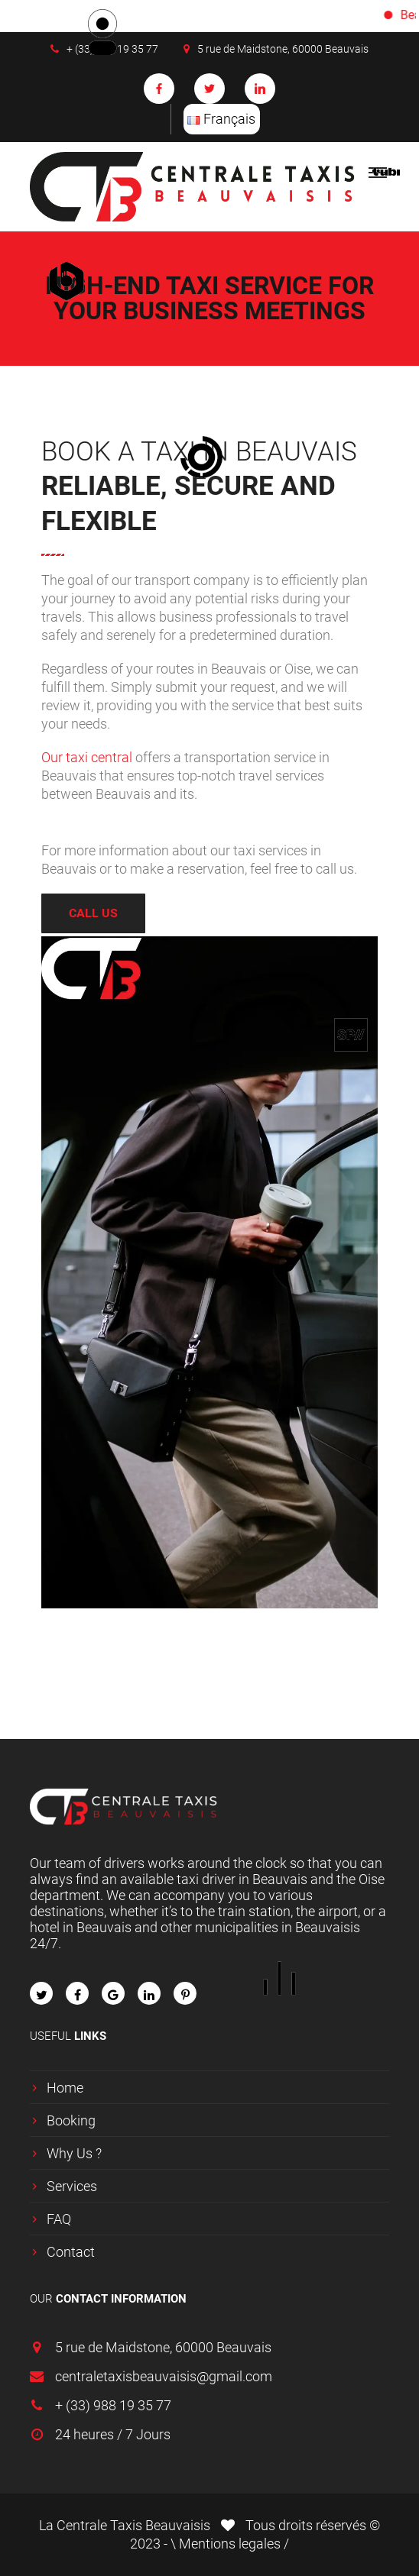 The height and width of the screenshot is (2576, 419). Describe the element at coordinates (67, 281) in the screenshot. I see `open beekeeper studio database management app` at that location.